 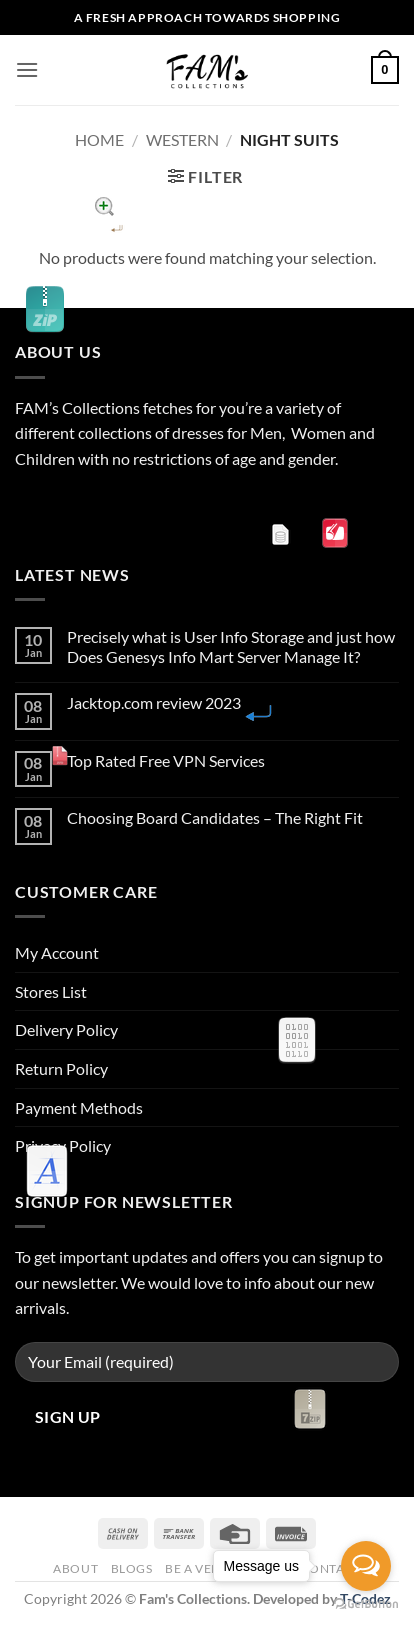 I want to click on a zstd-compressed tar archive file, so click(x=60, y=756).